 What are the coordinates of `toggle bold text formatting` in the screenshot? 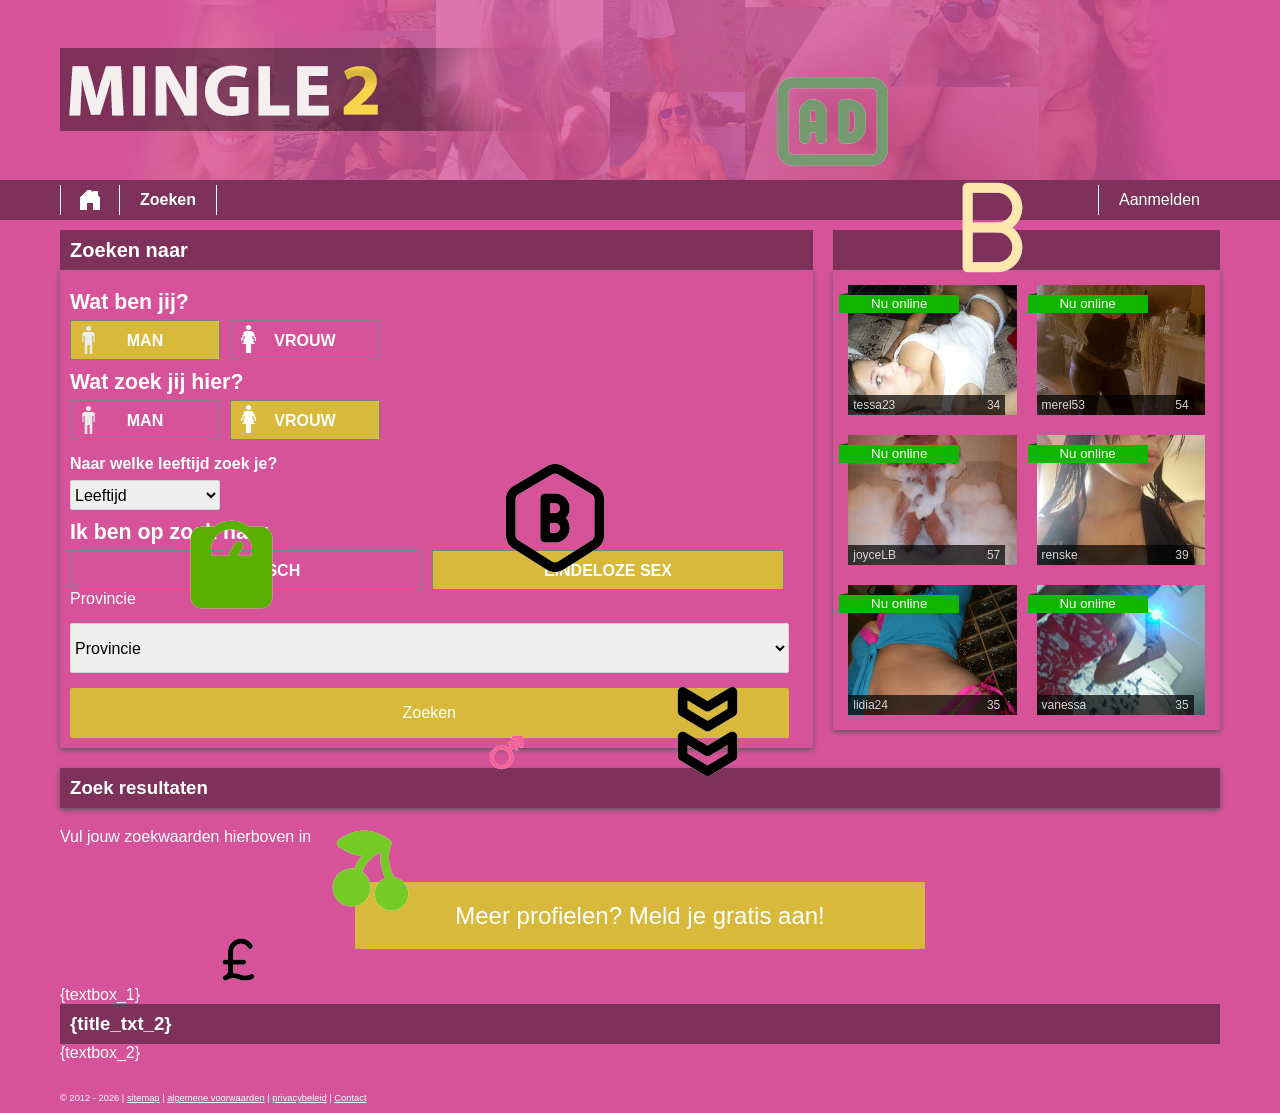 It's located at (992, 227).